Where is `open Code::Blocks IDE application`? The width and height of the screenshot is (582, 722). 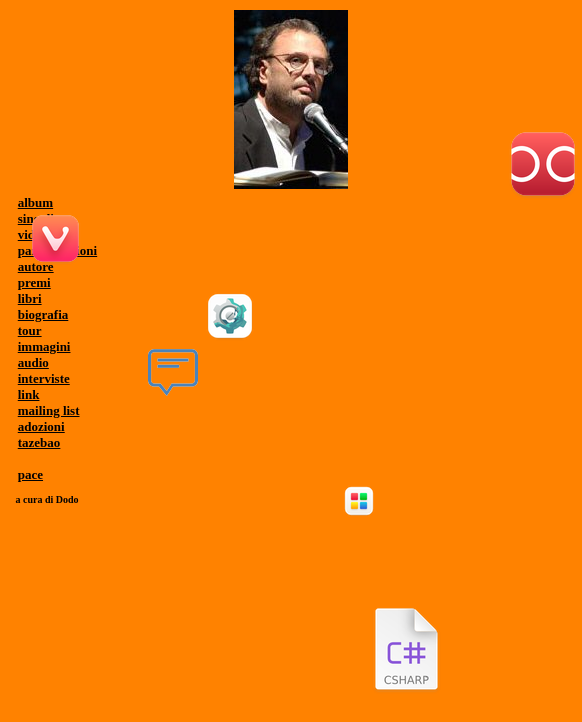 open Code::Blocks IDE application is located at coordinates (359, 501).